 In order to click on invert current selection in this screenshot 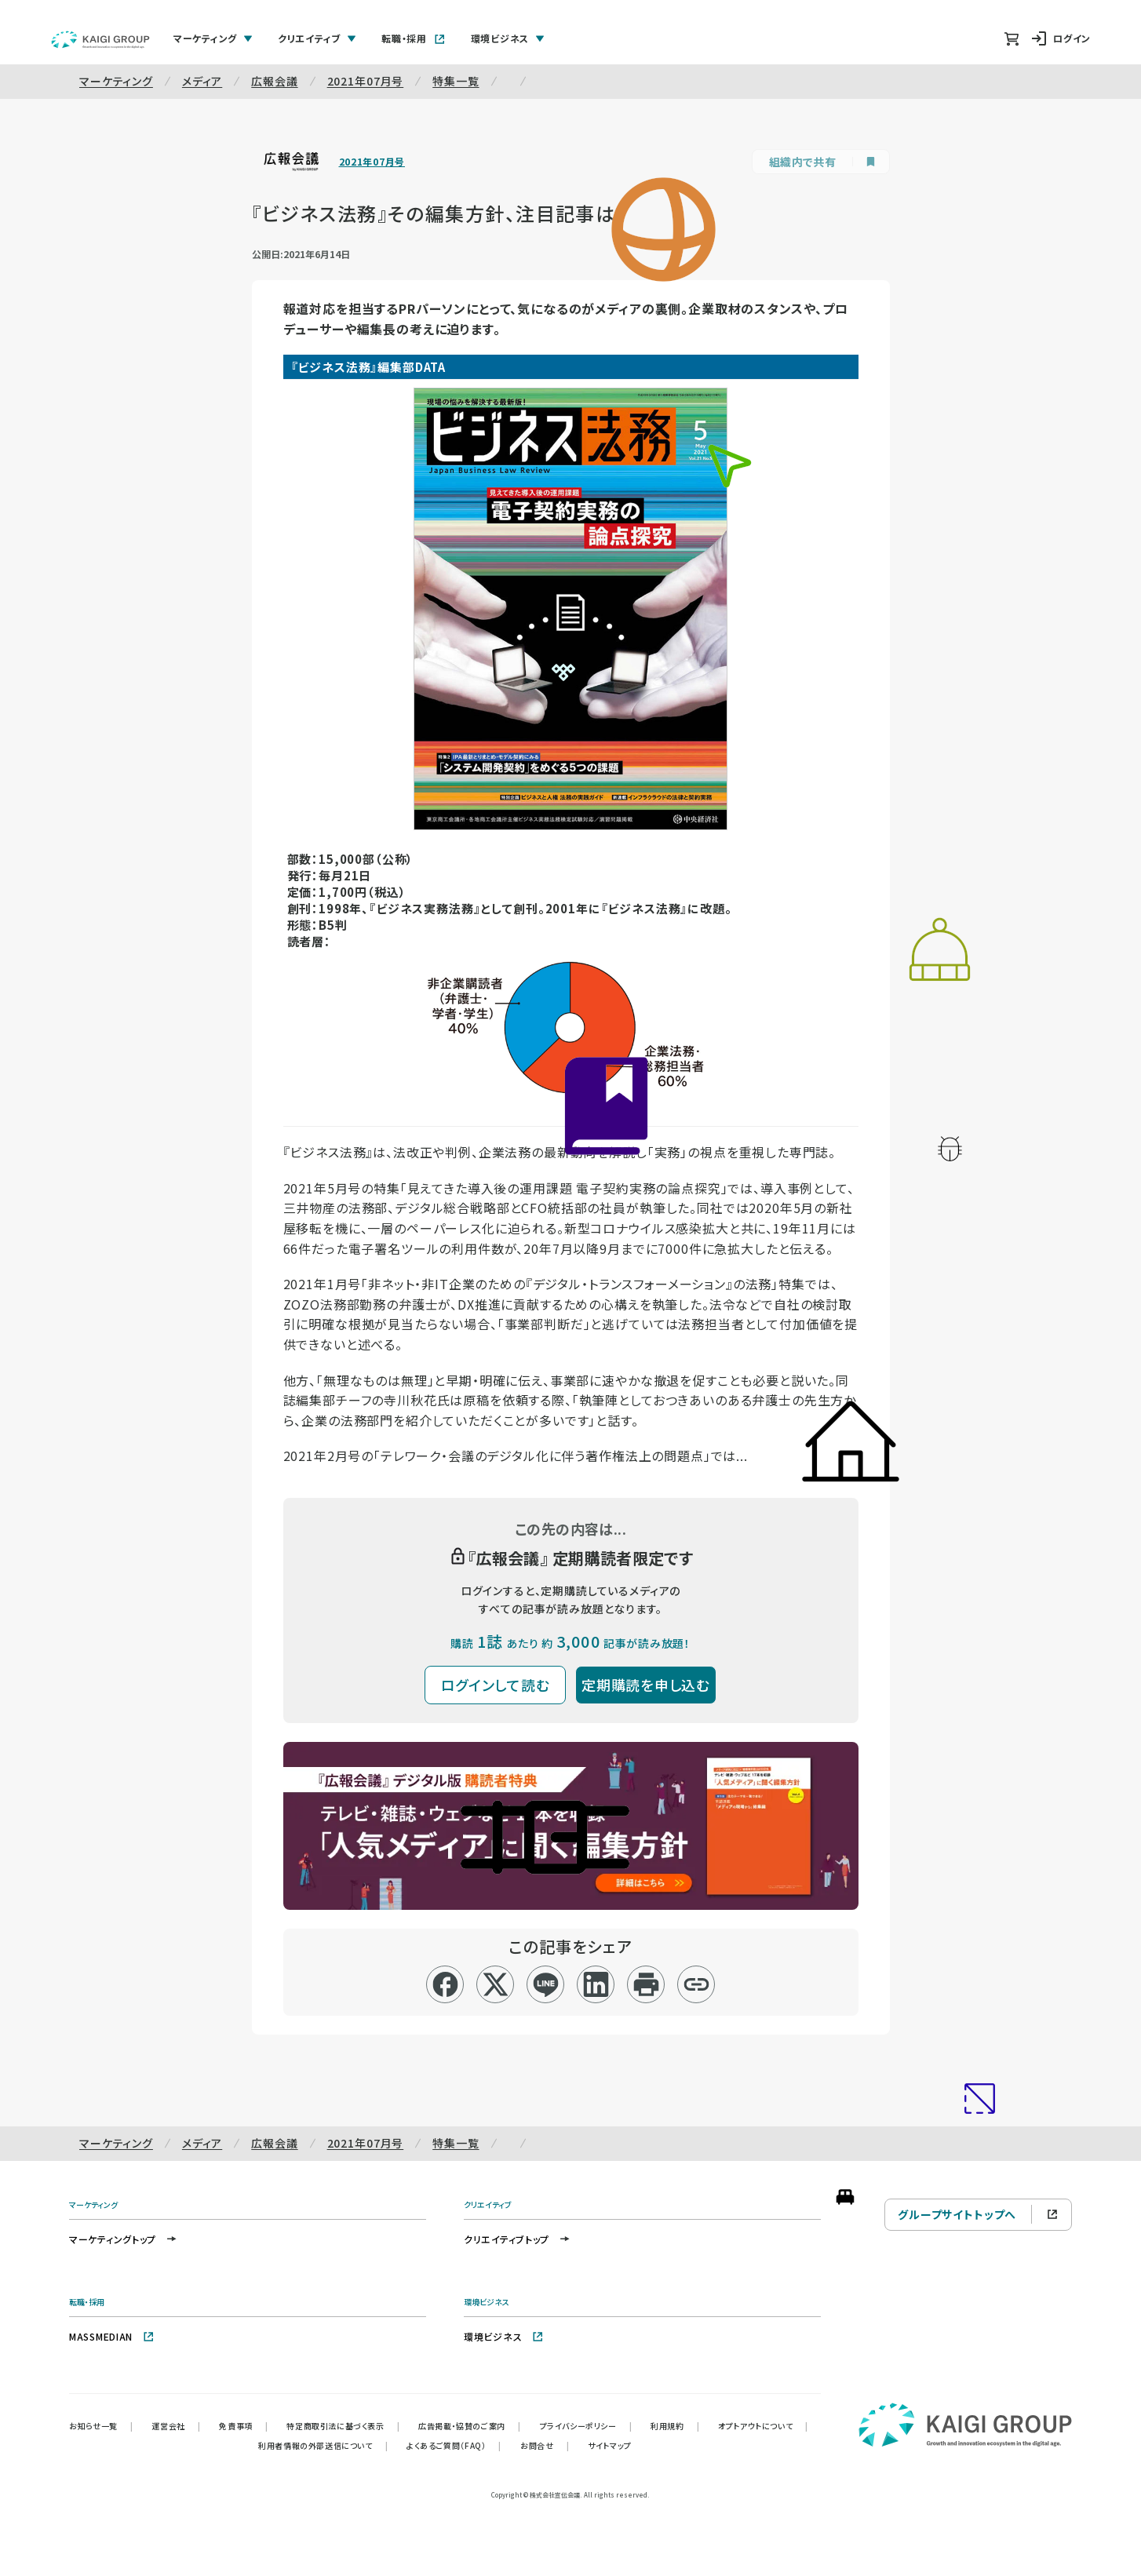, I will do `click(979, 2098)`.